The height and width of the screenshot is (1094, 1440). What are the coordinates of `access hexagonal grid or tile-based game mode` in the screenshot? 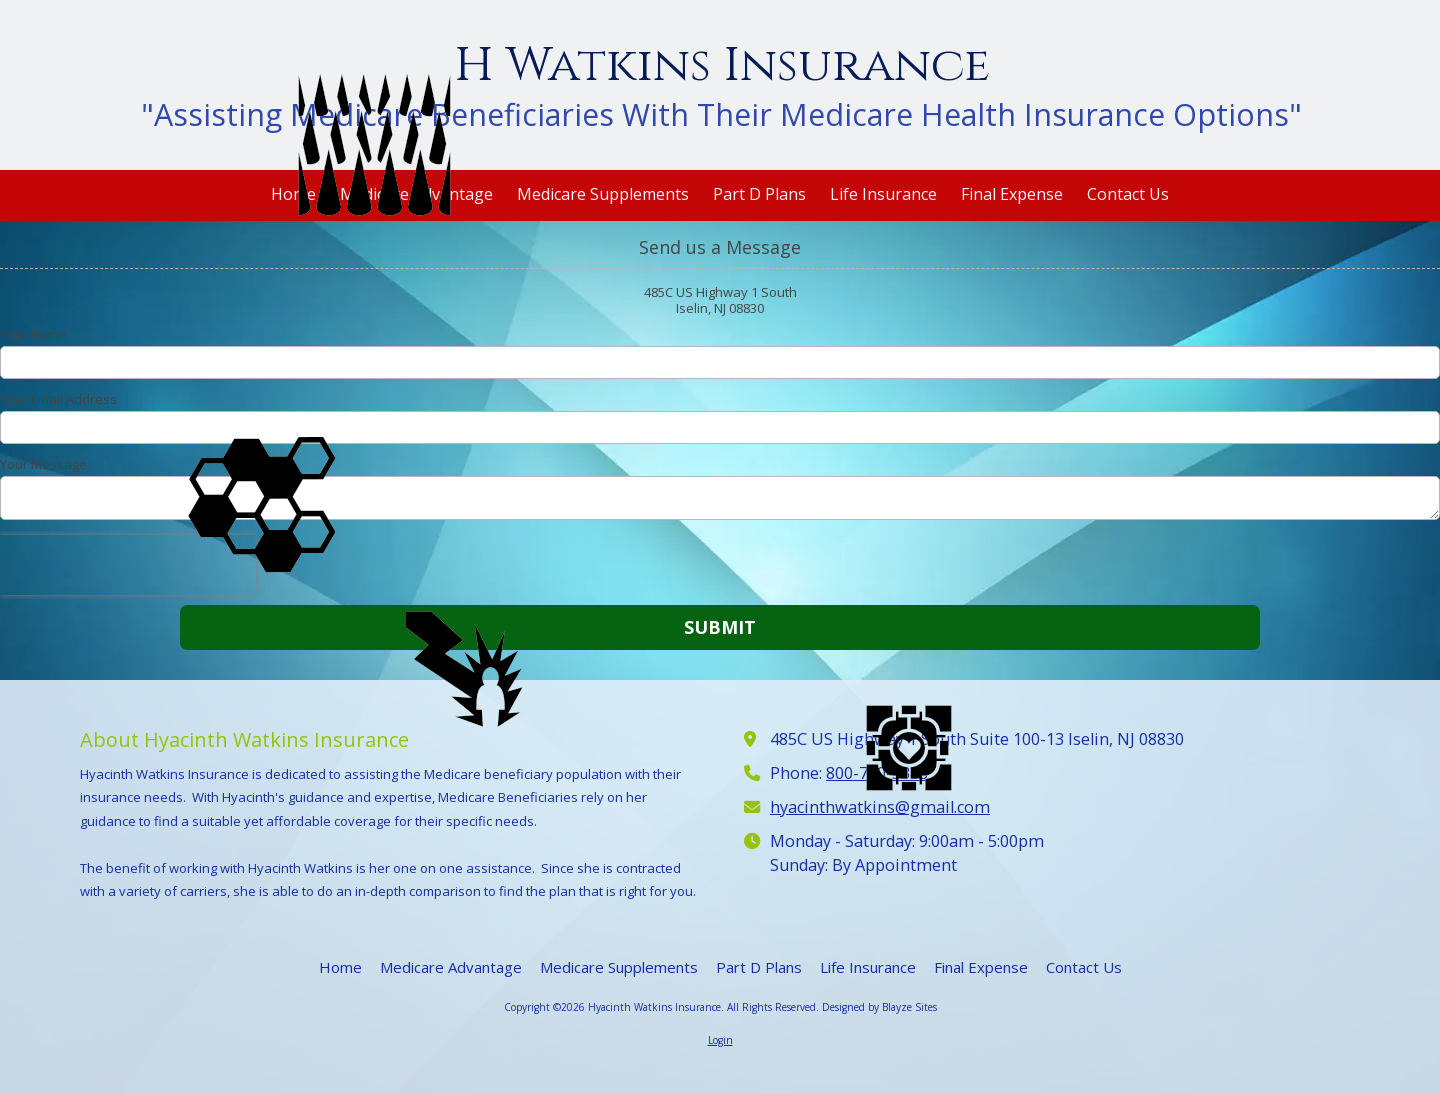 It's located at (262, 500).